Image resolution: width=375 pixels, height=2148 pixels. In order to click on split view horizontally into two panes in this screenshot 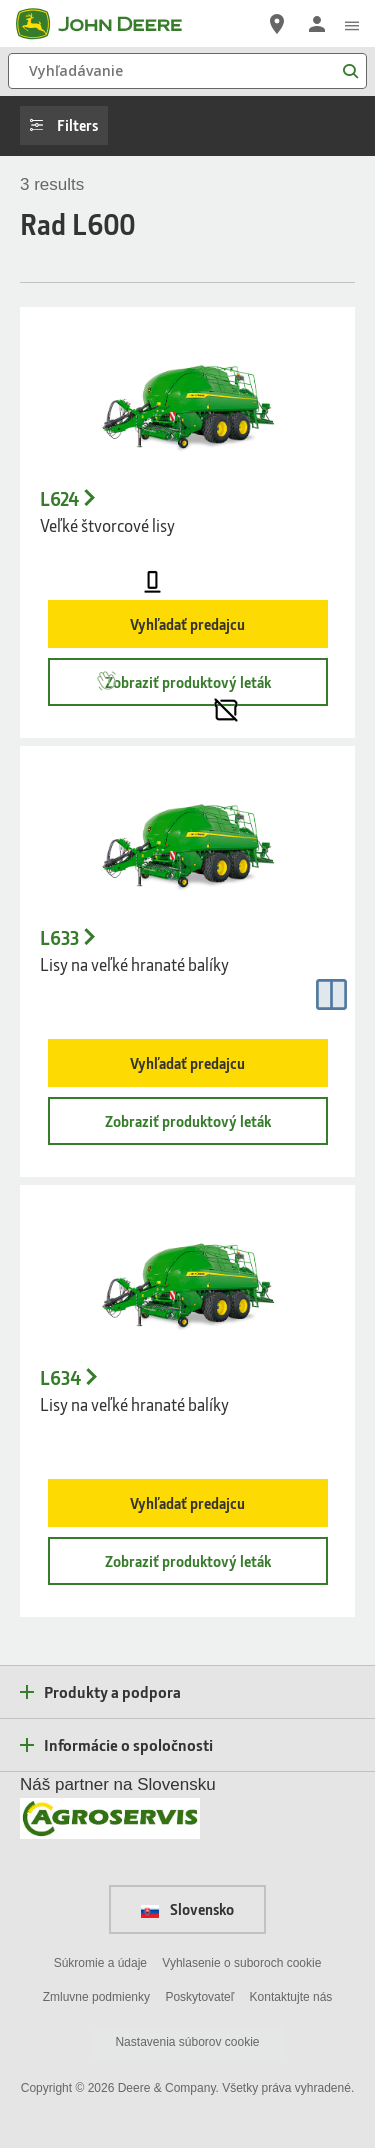, I will do `click(331, 994)`.